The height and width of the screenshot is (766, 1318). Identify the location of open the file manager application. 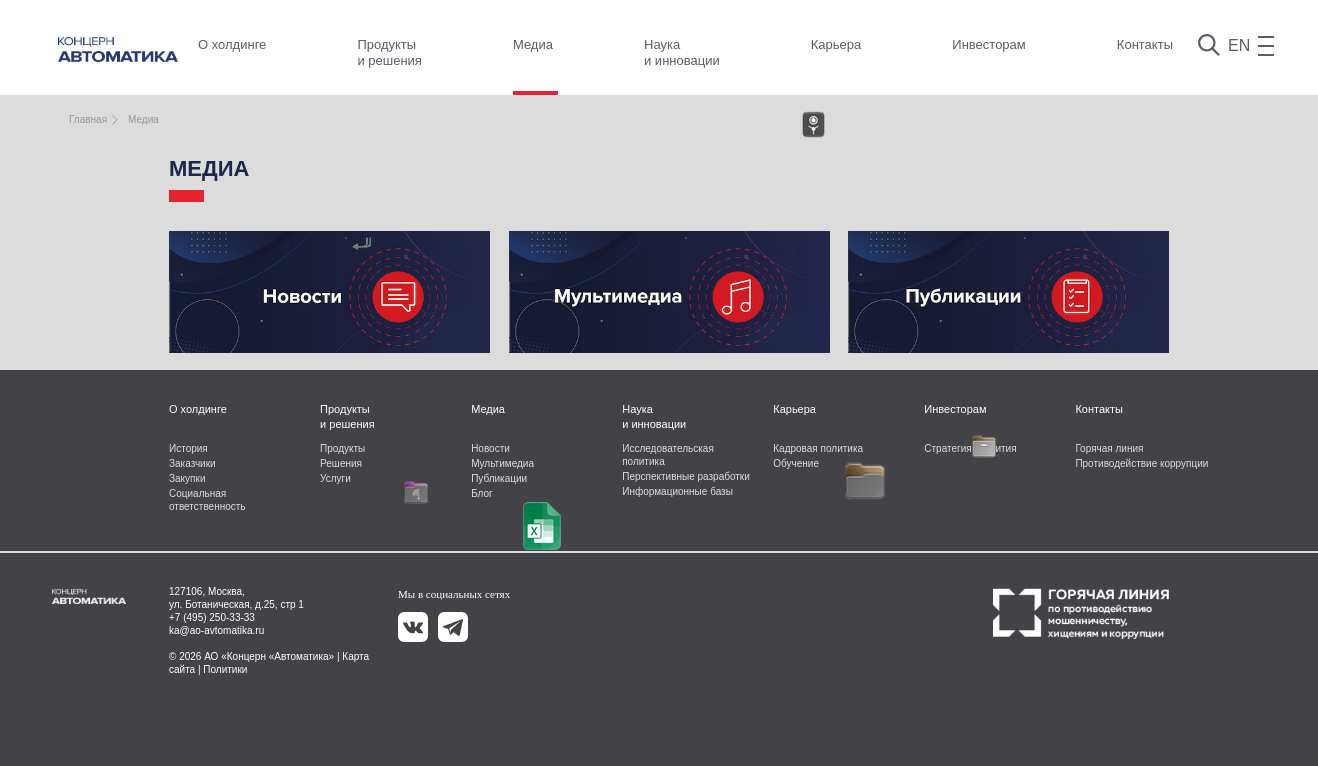
(984, 446).